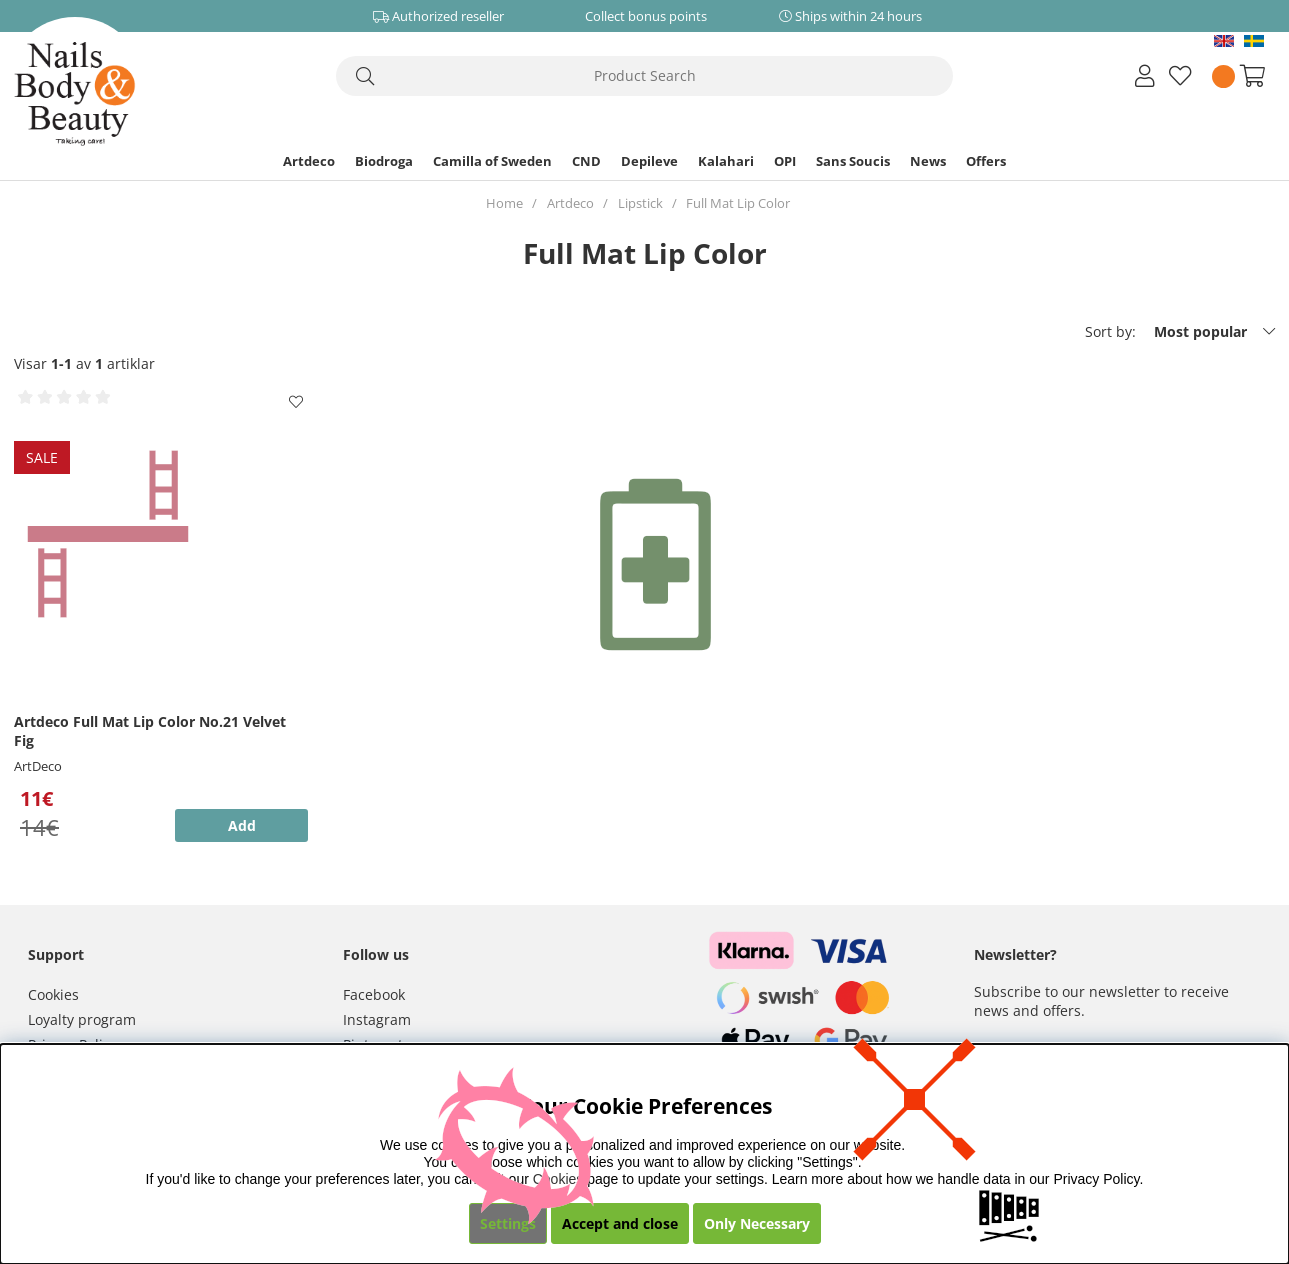 The height and width of the screenshot is (1264, 1289). Describe the element at coordinates (1009, 1216) in the screenshot. I see `access music or sound settings` at that location.